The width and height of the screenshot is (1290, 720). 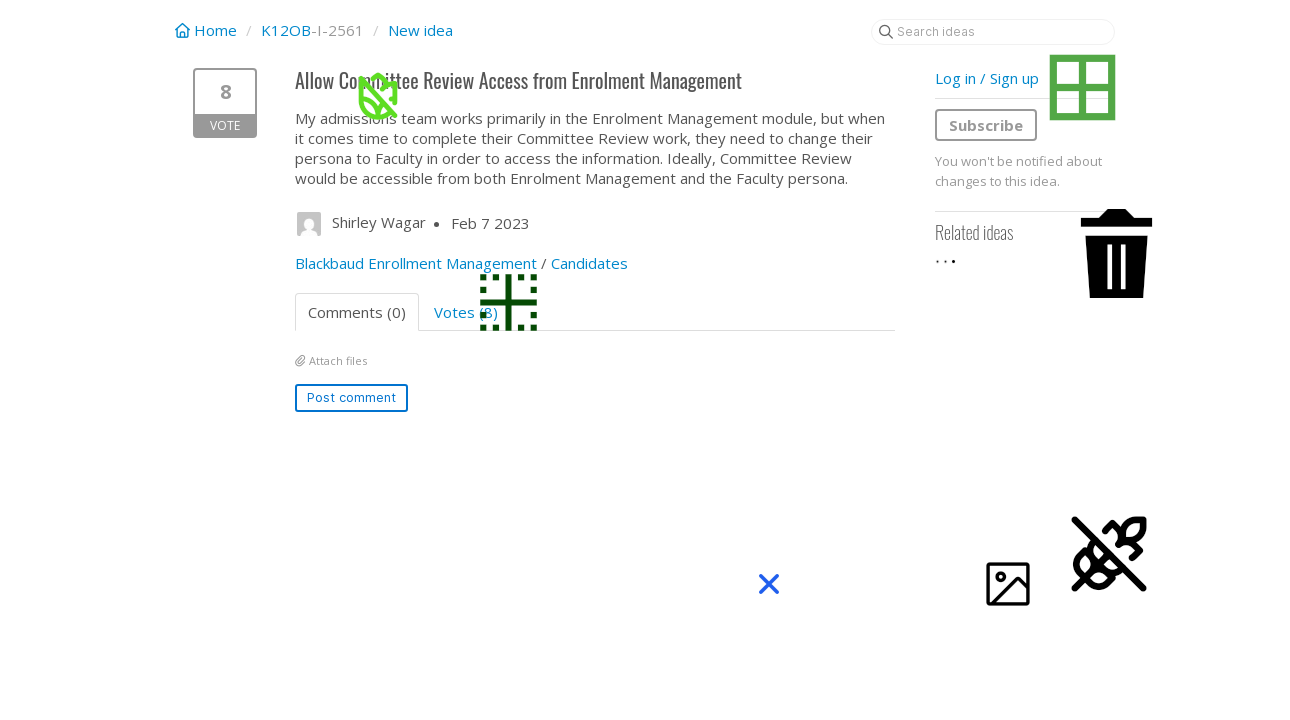 What do you see at coordinates (508, 302) in the screenshot?
I see `apply inner borders to selected cells` at bounding box center [508, 302].